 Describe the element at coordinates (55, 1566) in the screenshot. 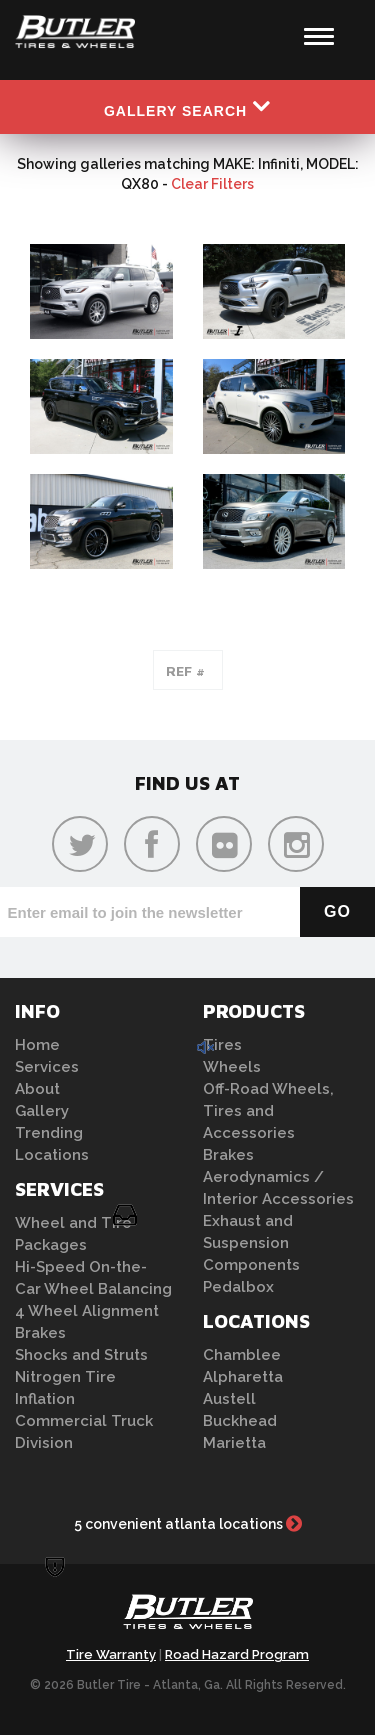

I see `security warning or alert detected` at that location.